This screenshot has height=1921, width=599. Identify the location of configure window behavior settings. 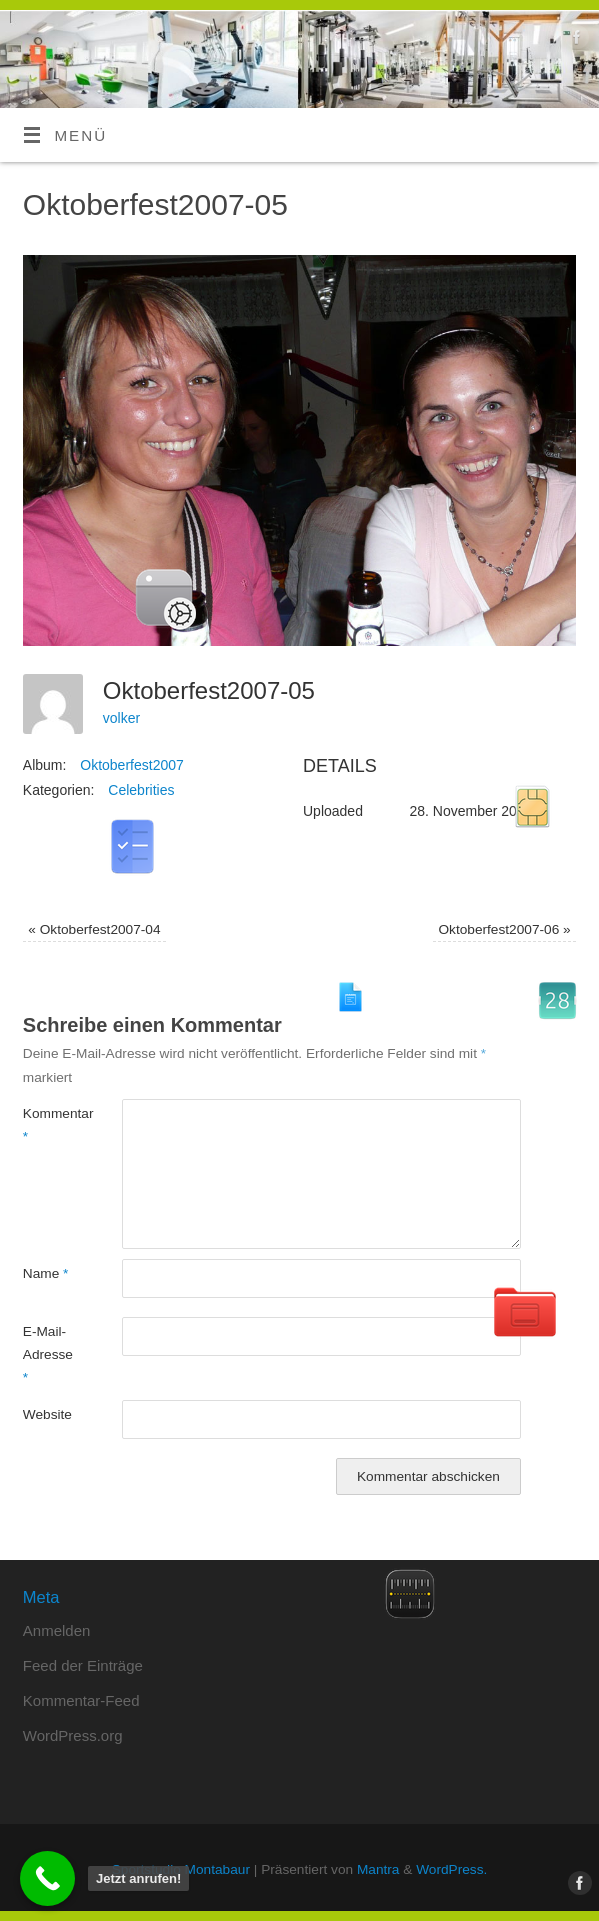
(164, 598).